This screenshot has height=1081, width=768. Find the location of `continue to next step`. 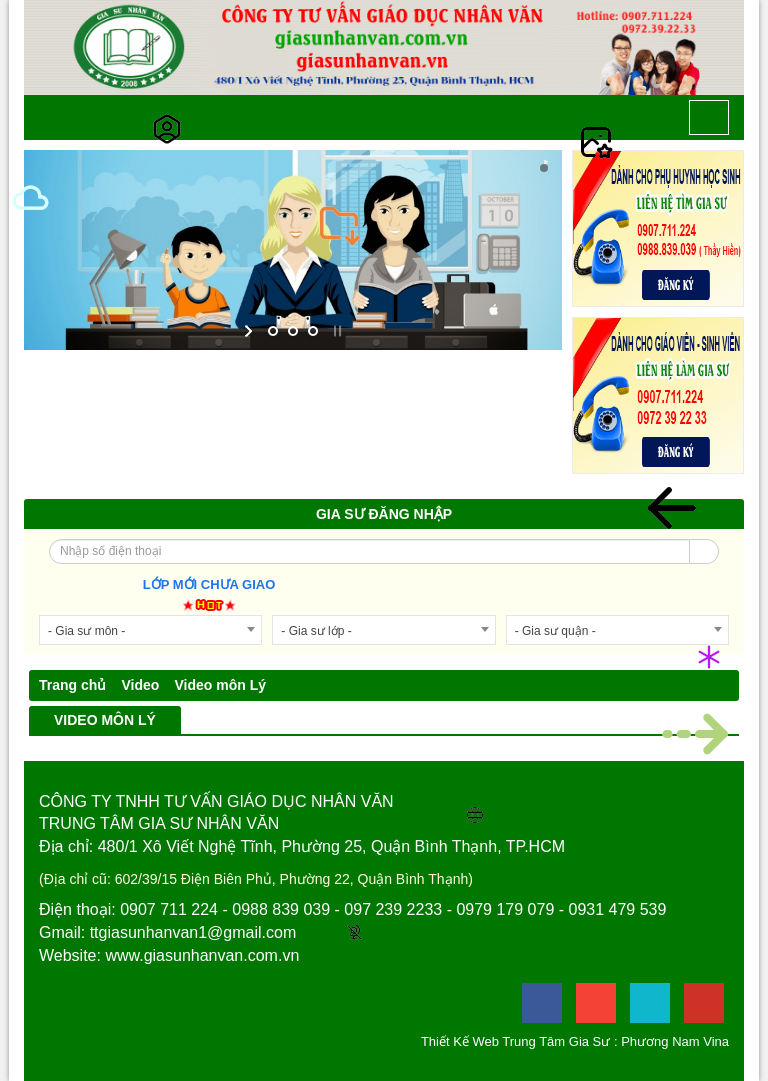

continue to next step is located at coordinates (695, 734).